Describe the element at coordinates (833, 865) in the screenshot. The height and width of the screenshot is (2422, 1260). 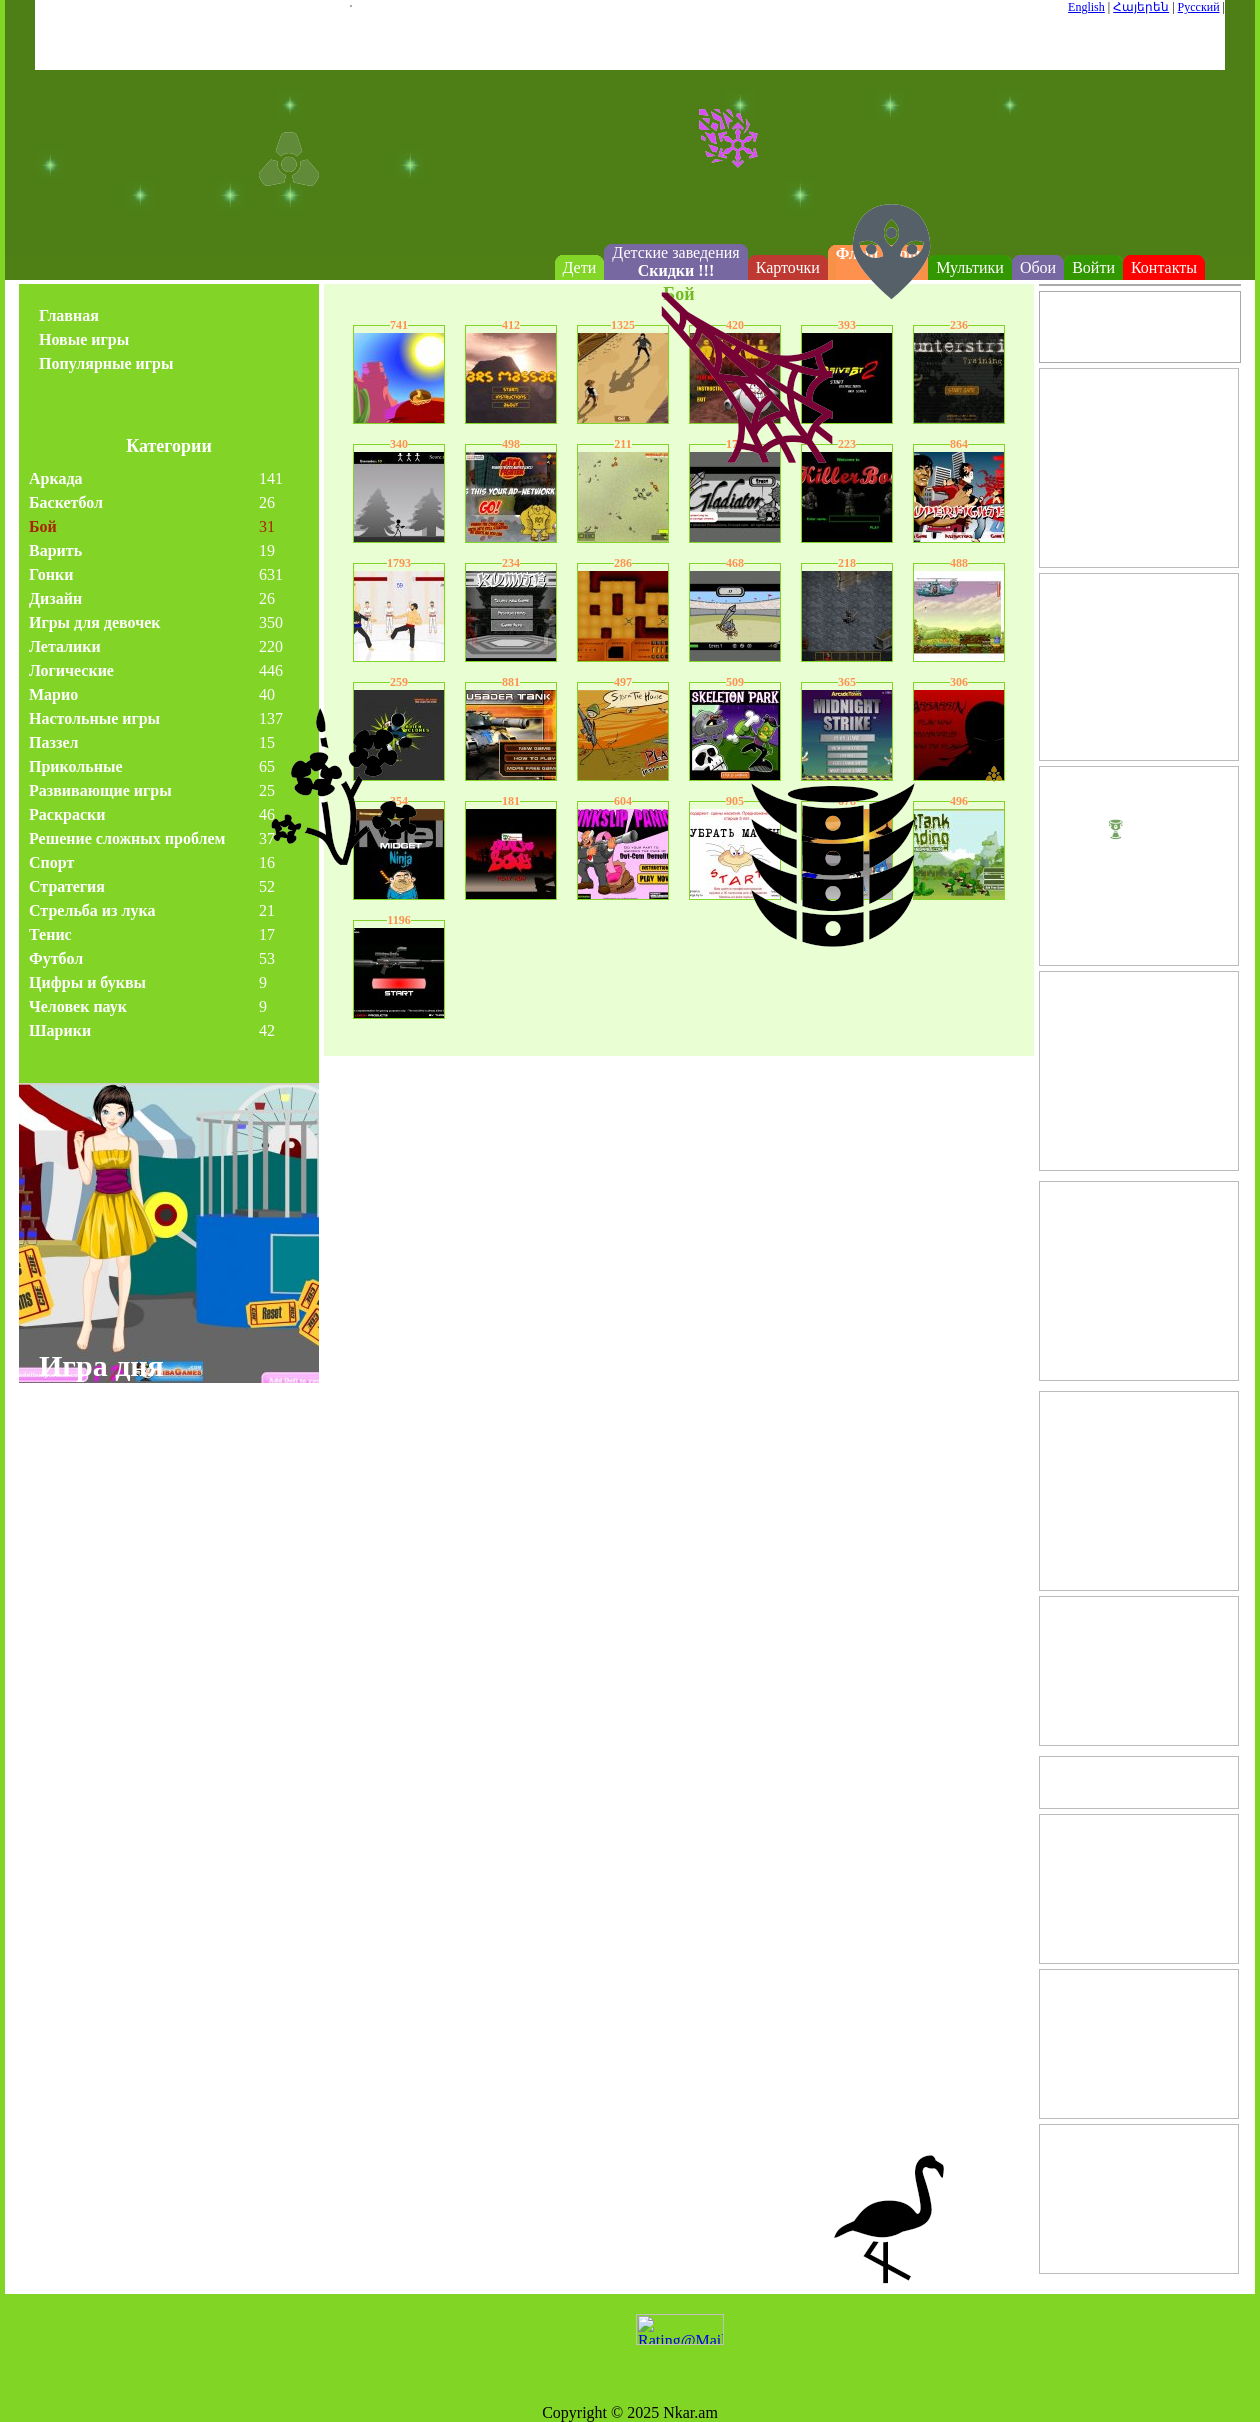
I see `server or database storage indicator` at that location.